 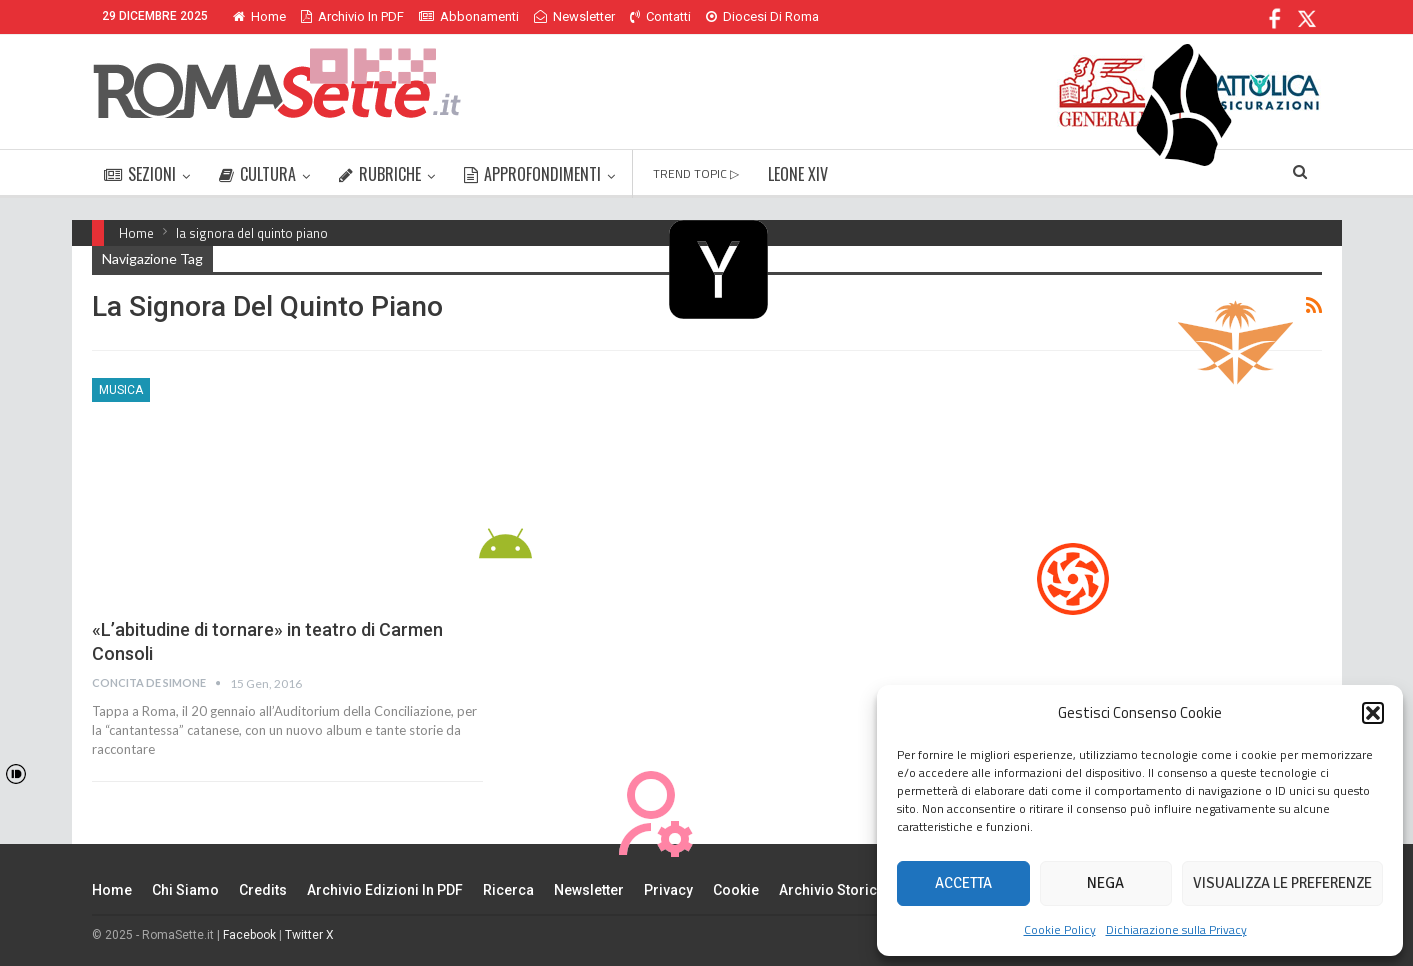 What do you see at coordinates (718, 269) in the screenshot?
I see `open hacker news` at bounding box center [718, 269].